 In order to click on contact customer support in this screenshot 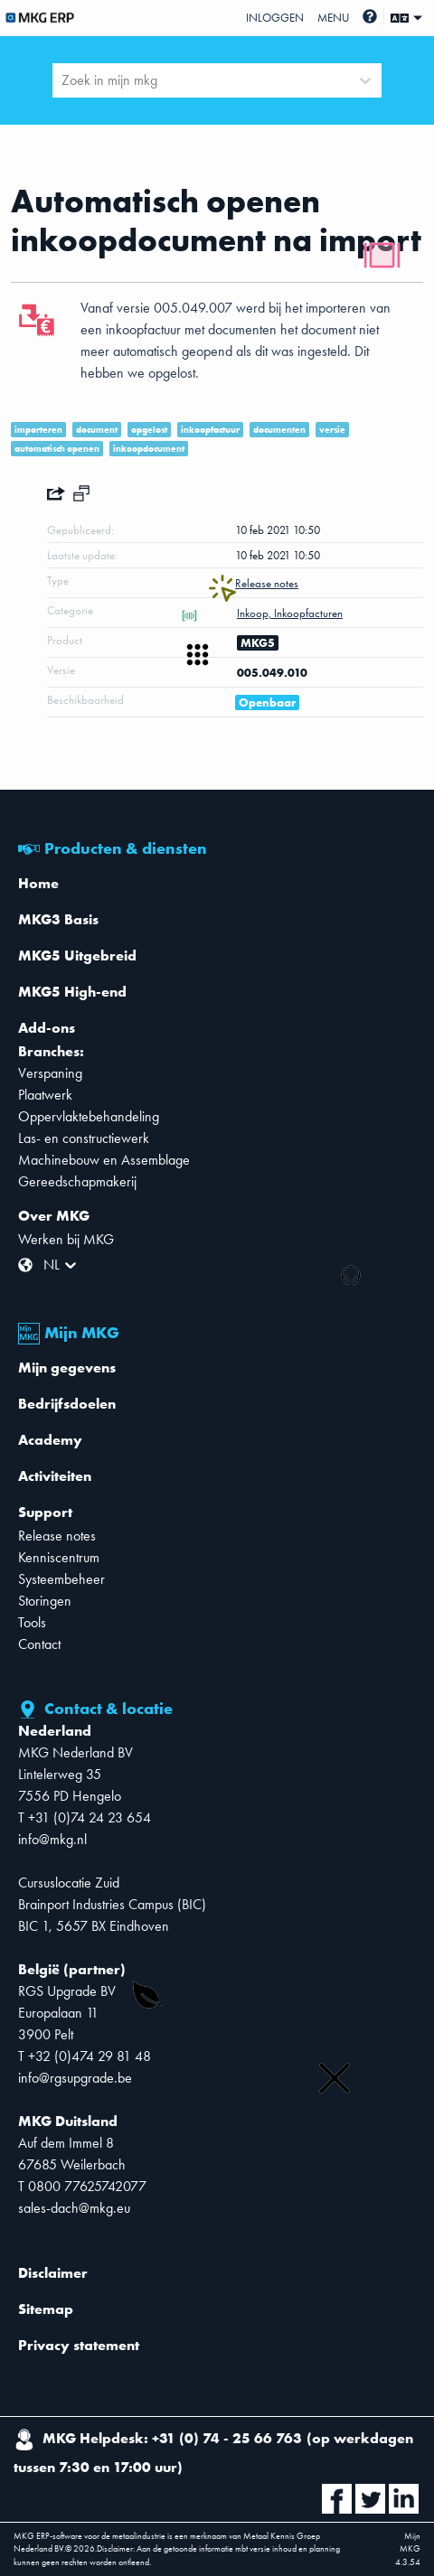, I will do `click(351, 1275)`.